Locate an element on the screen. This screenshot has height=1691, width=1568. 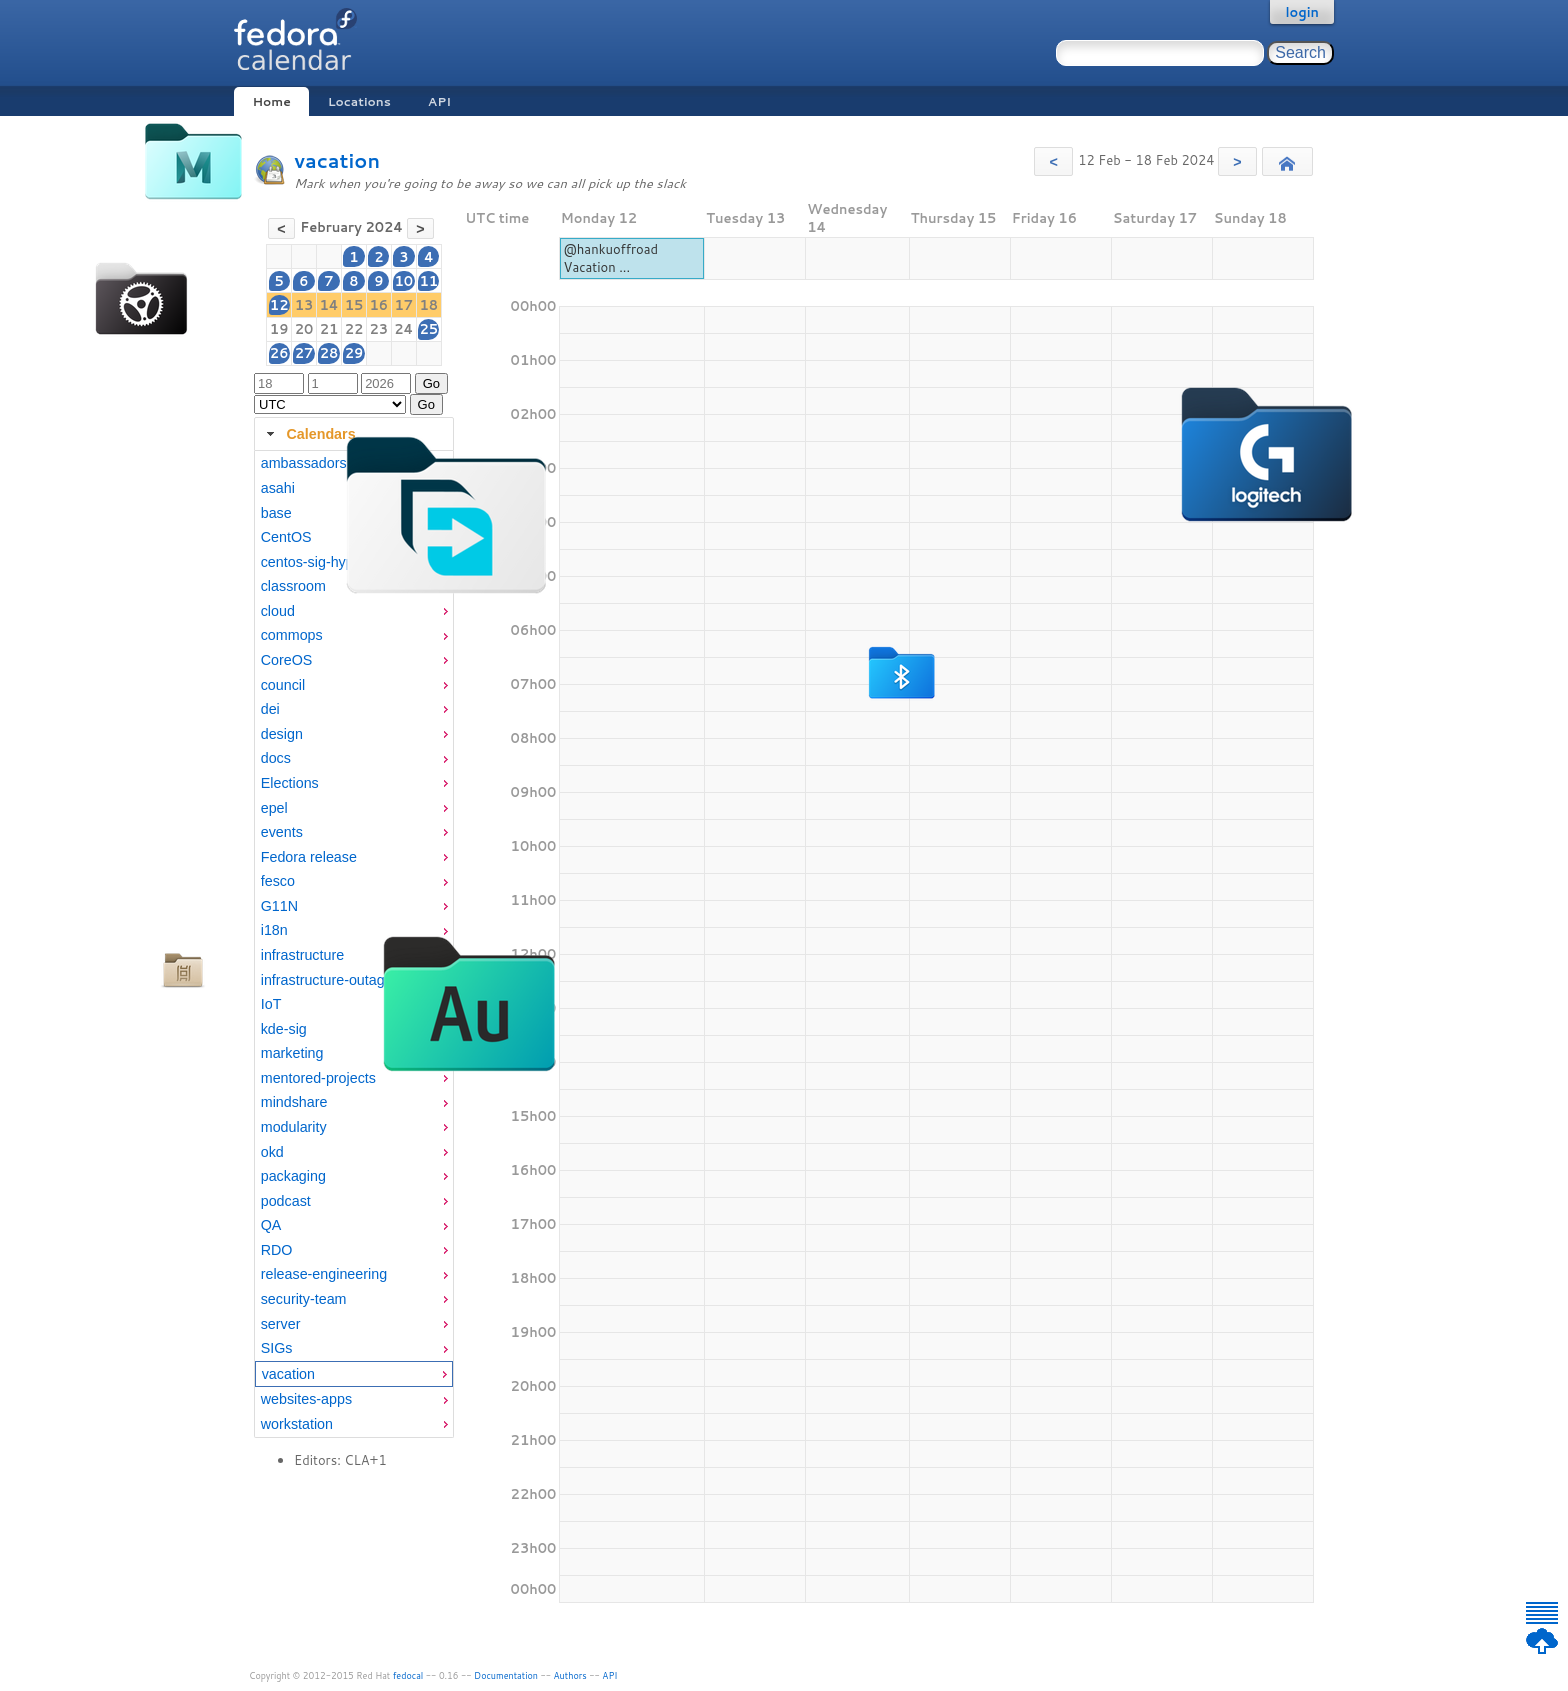
open your videos folder is located at coordinates (183, 972).